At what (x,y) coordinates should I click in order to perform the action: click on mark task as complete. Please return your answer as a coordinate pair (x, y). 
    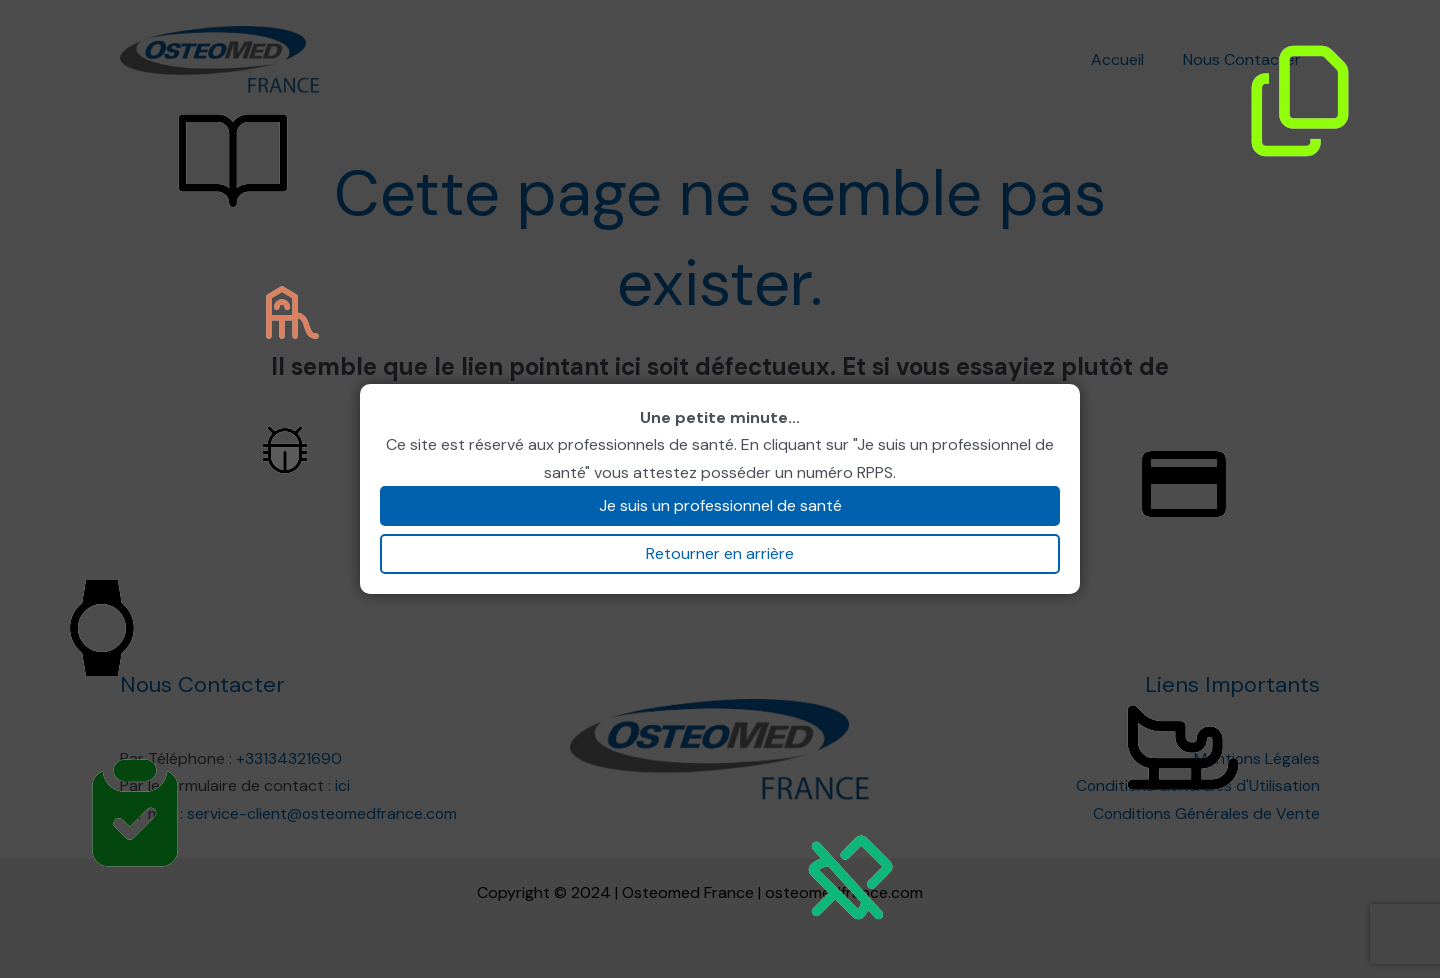
    Looking at the image, I should click on (135, 813).